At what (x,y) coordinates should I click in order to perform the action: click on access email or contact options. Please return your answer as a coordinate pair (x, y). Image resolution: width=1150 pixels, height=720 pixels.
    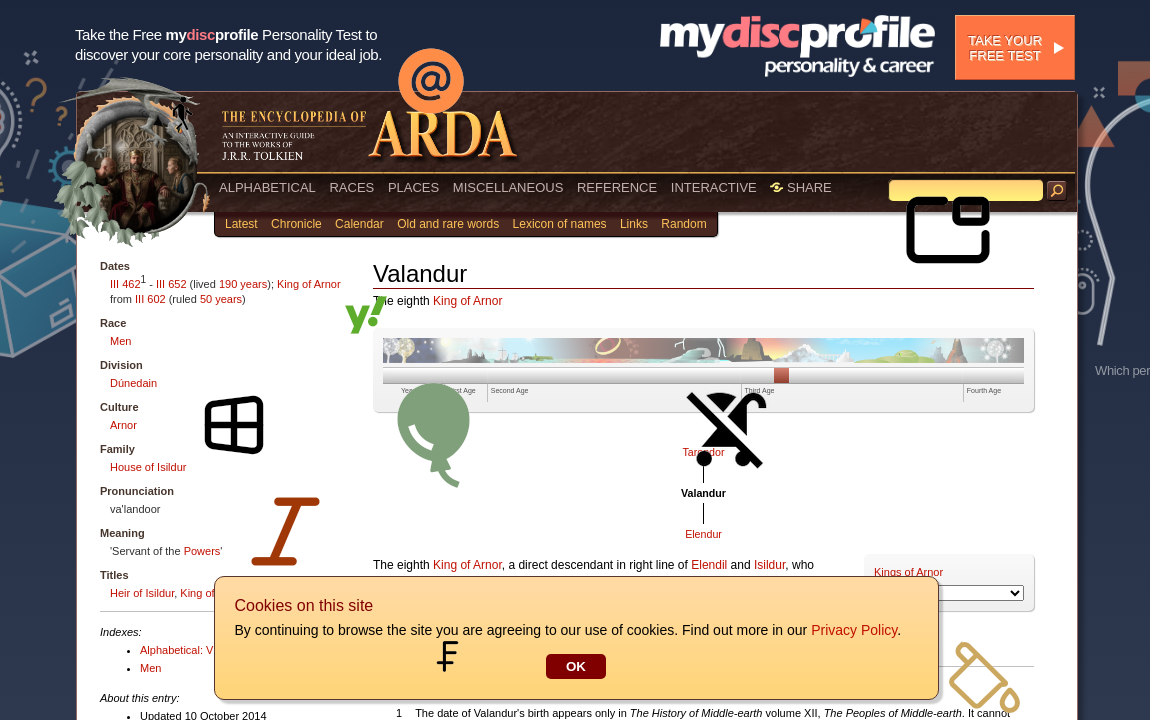
    Looking at the image, I should click on (431, 81).